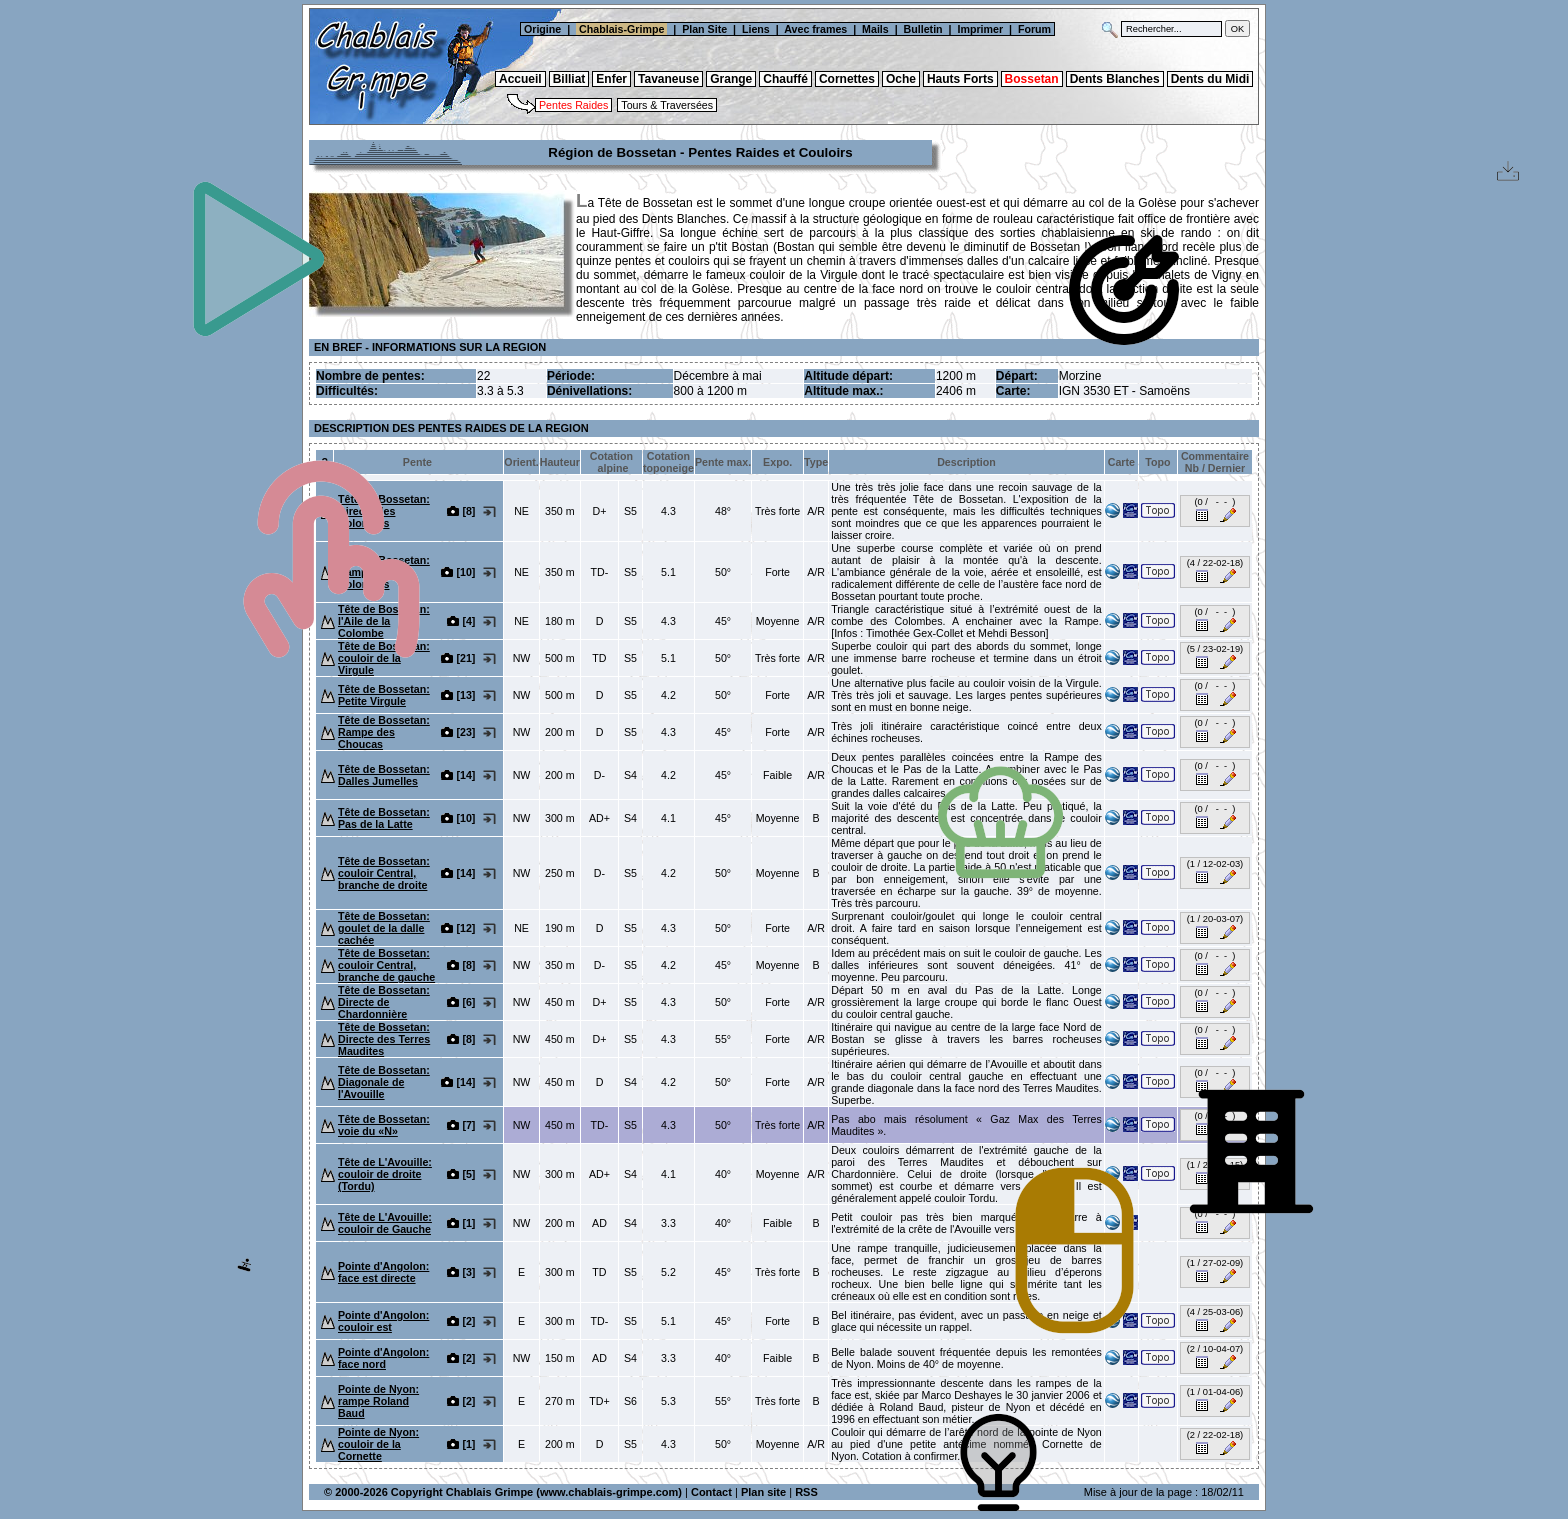 The width and height of the screenshot is (1568, 1519). What do you see at coordinates (998, 1462) in the screenshot?
I see `toggle idea or inspiration mode` at bounding box center [998, 1462].